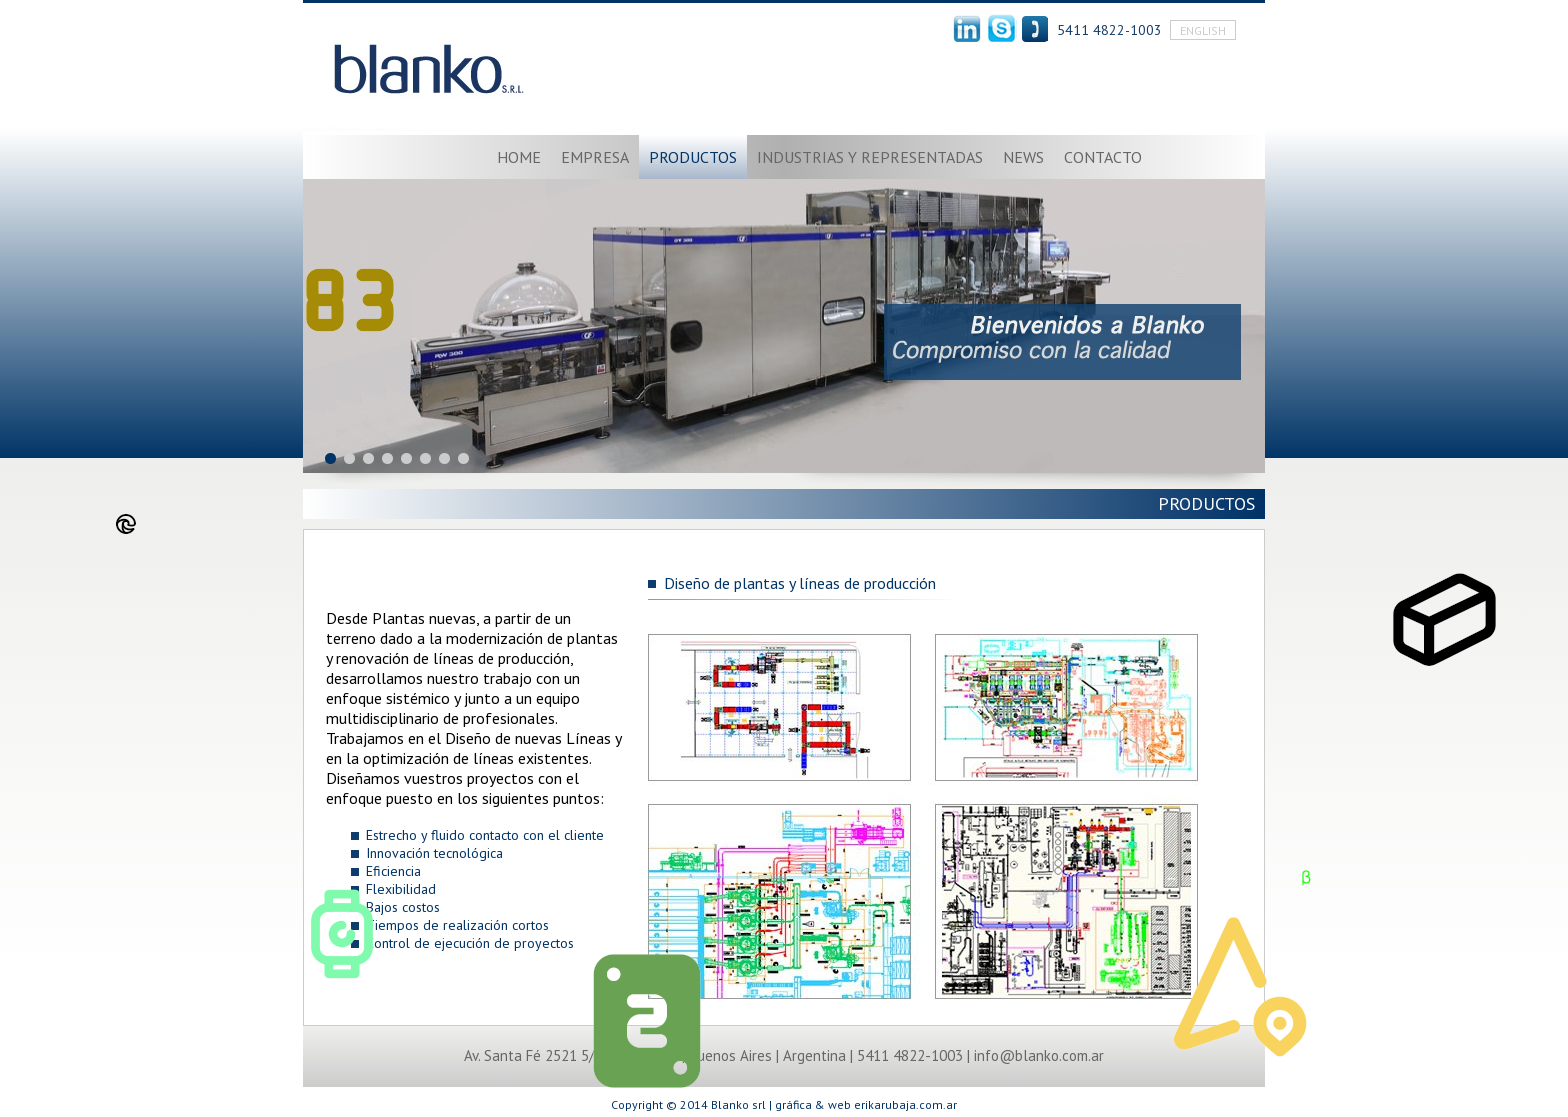  Describe the element at coordinates (647, 1021) in the screenshot. I see `a playing card showing the number 2` at that location.